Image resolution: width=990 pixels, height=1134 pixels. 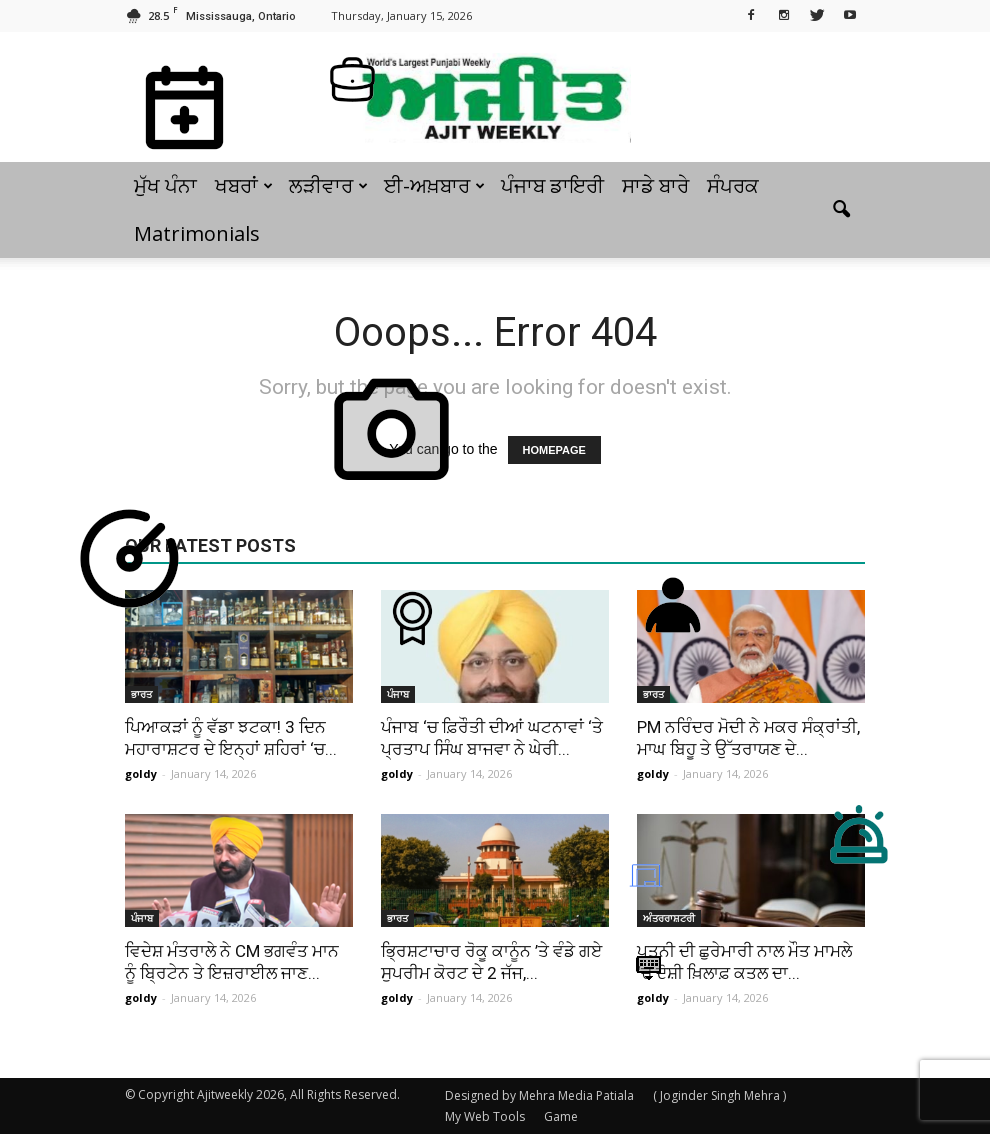 I want to click on view achievements or awards, so click(x=412, y=618).